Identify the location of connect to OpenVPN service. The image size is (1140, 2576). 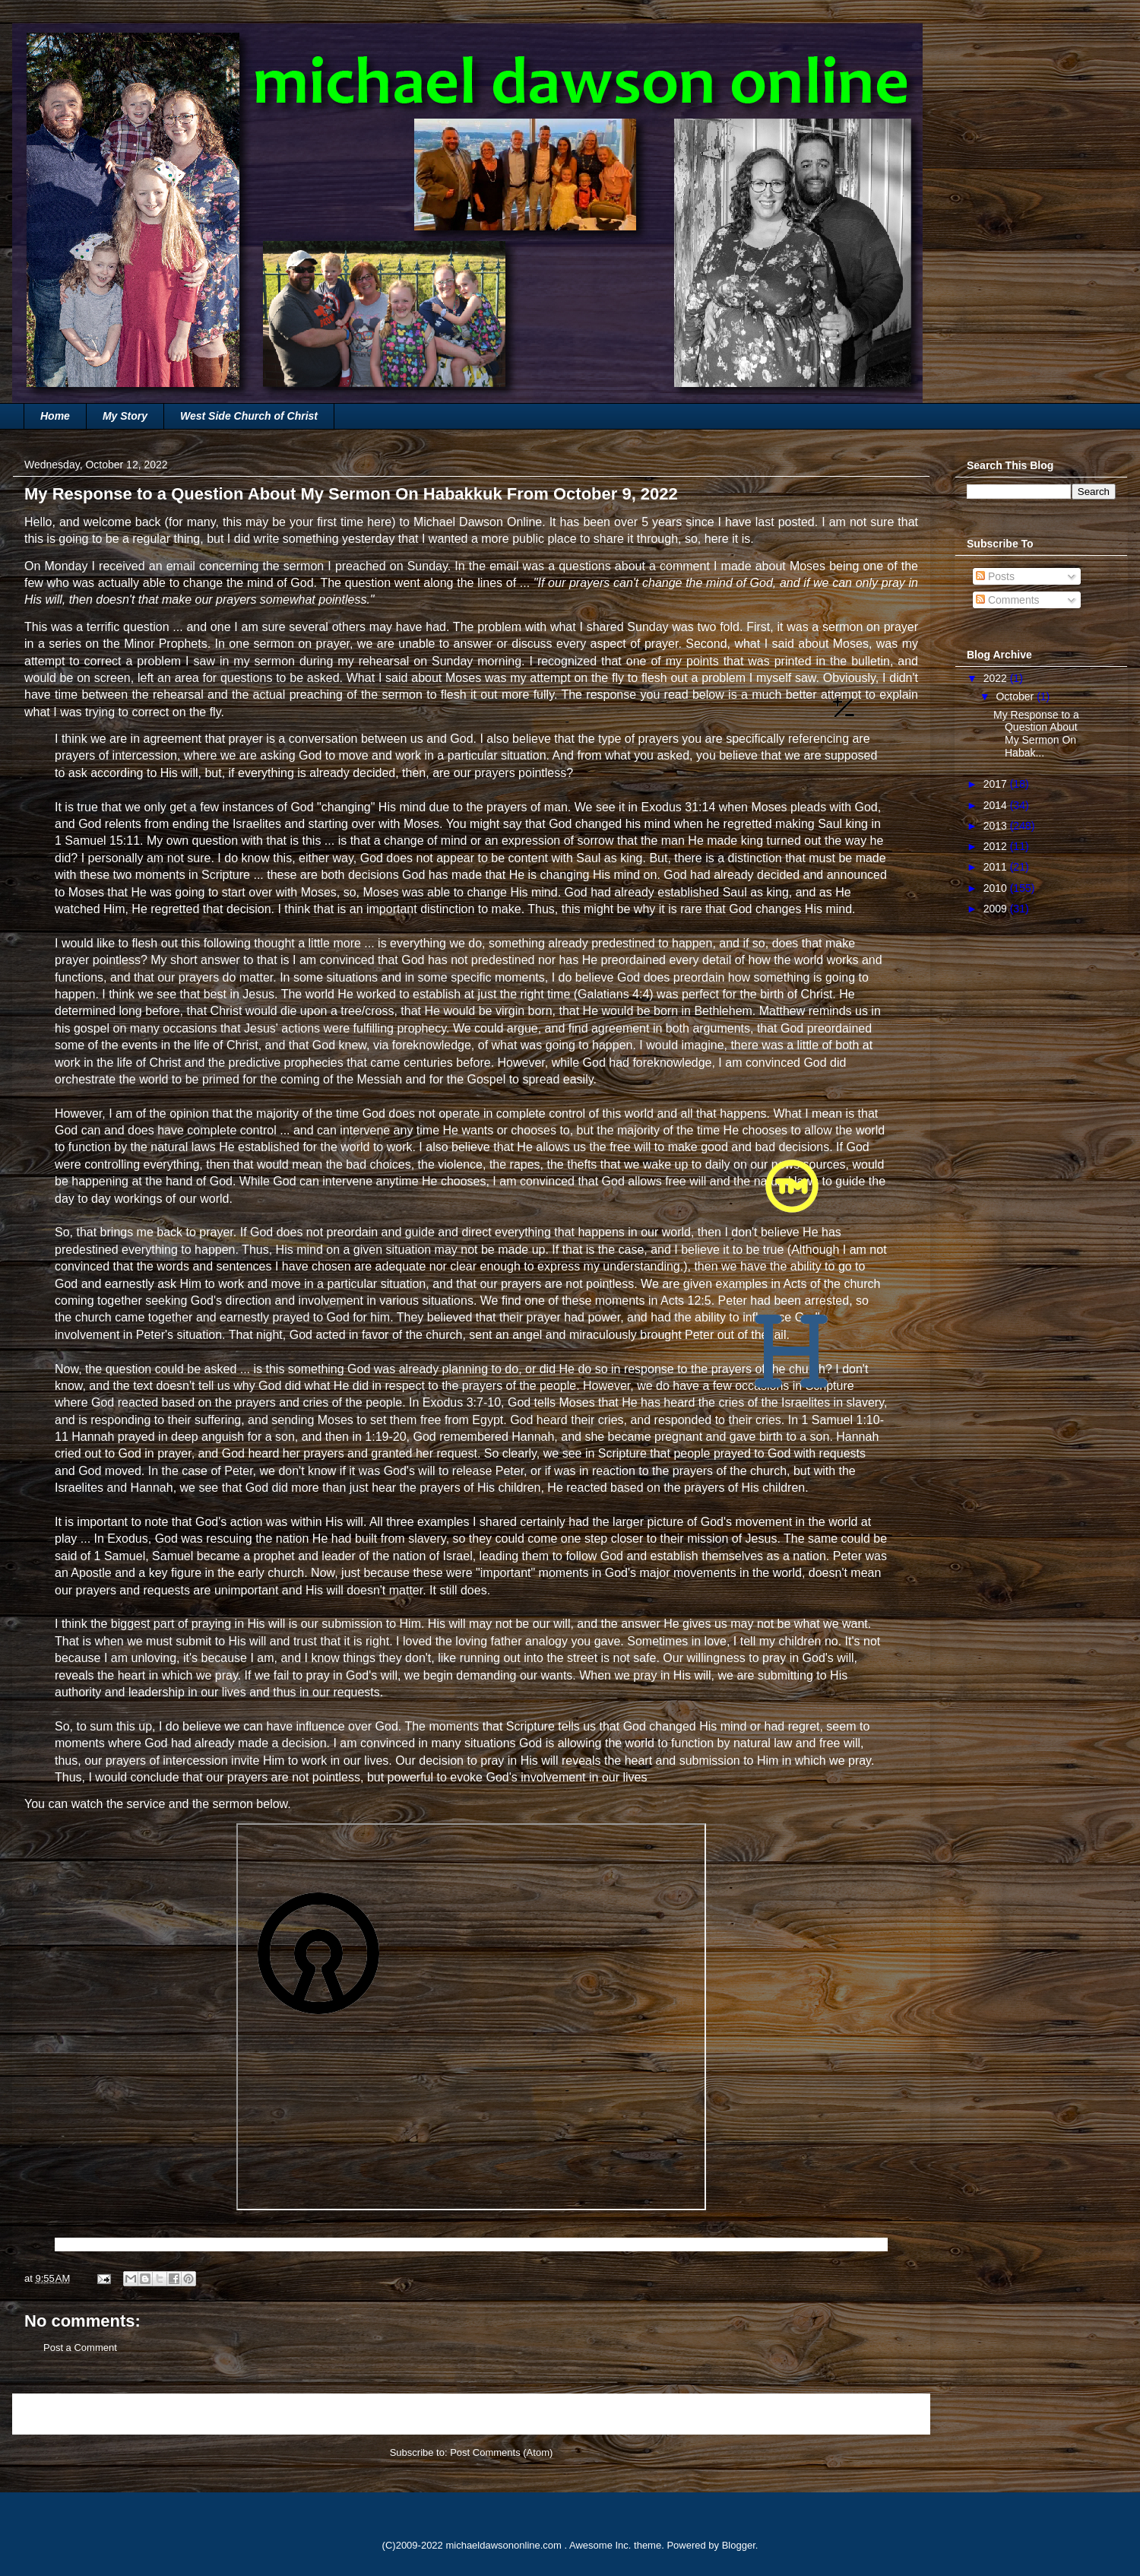
(318, 1953).